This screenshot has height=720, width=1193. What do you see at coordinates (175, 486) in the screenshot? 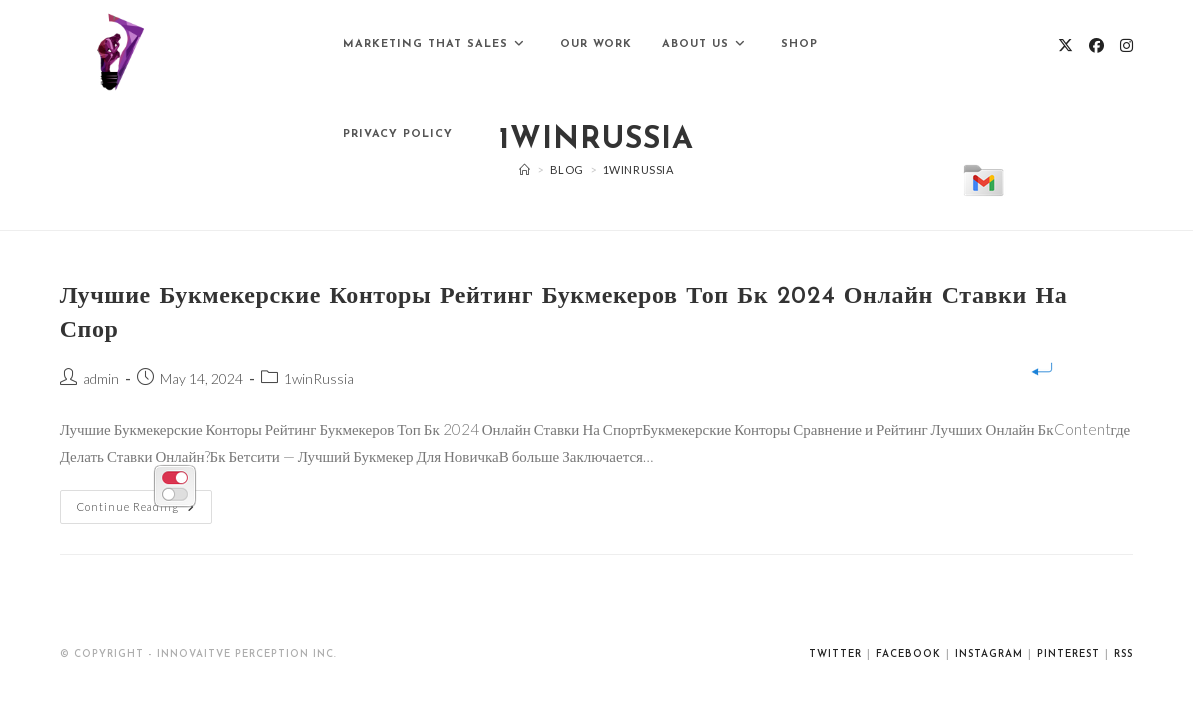
I see `open system tweaks or settings customization` at bounding box center [175, 486].